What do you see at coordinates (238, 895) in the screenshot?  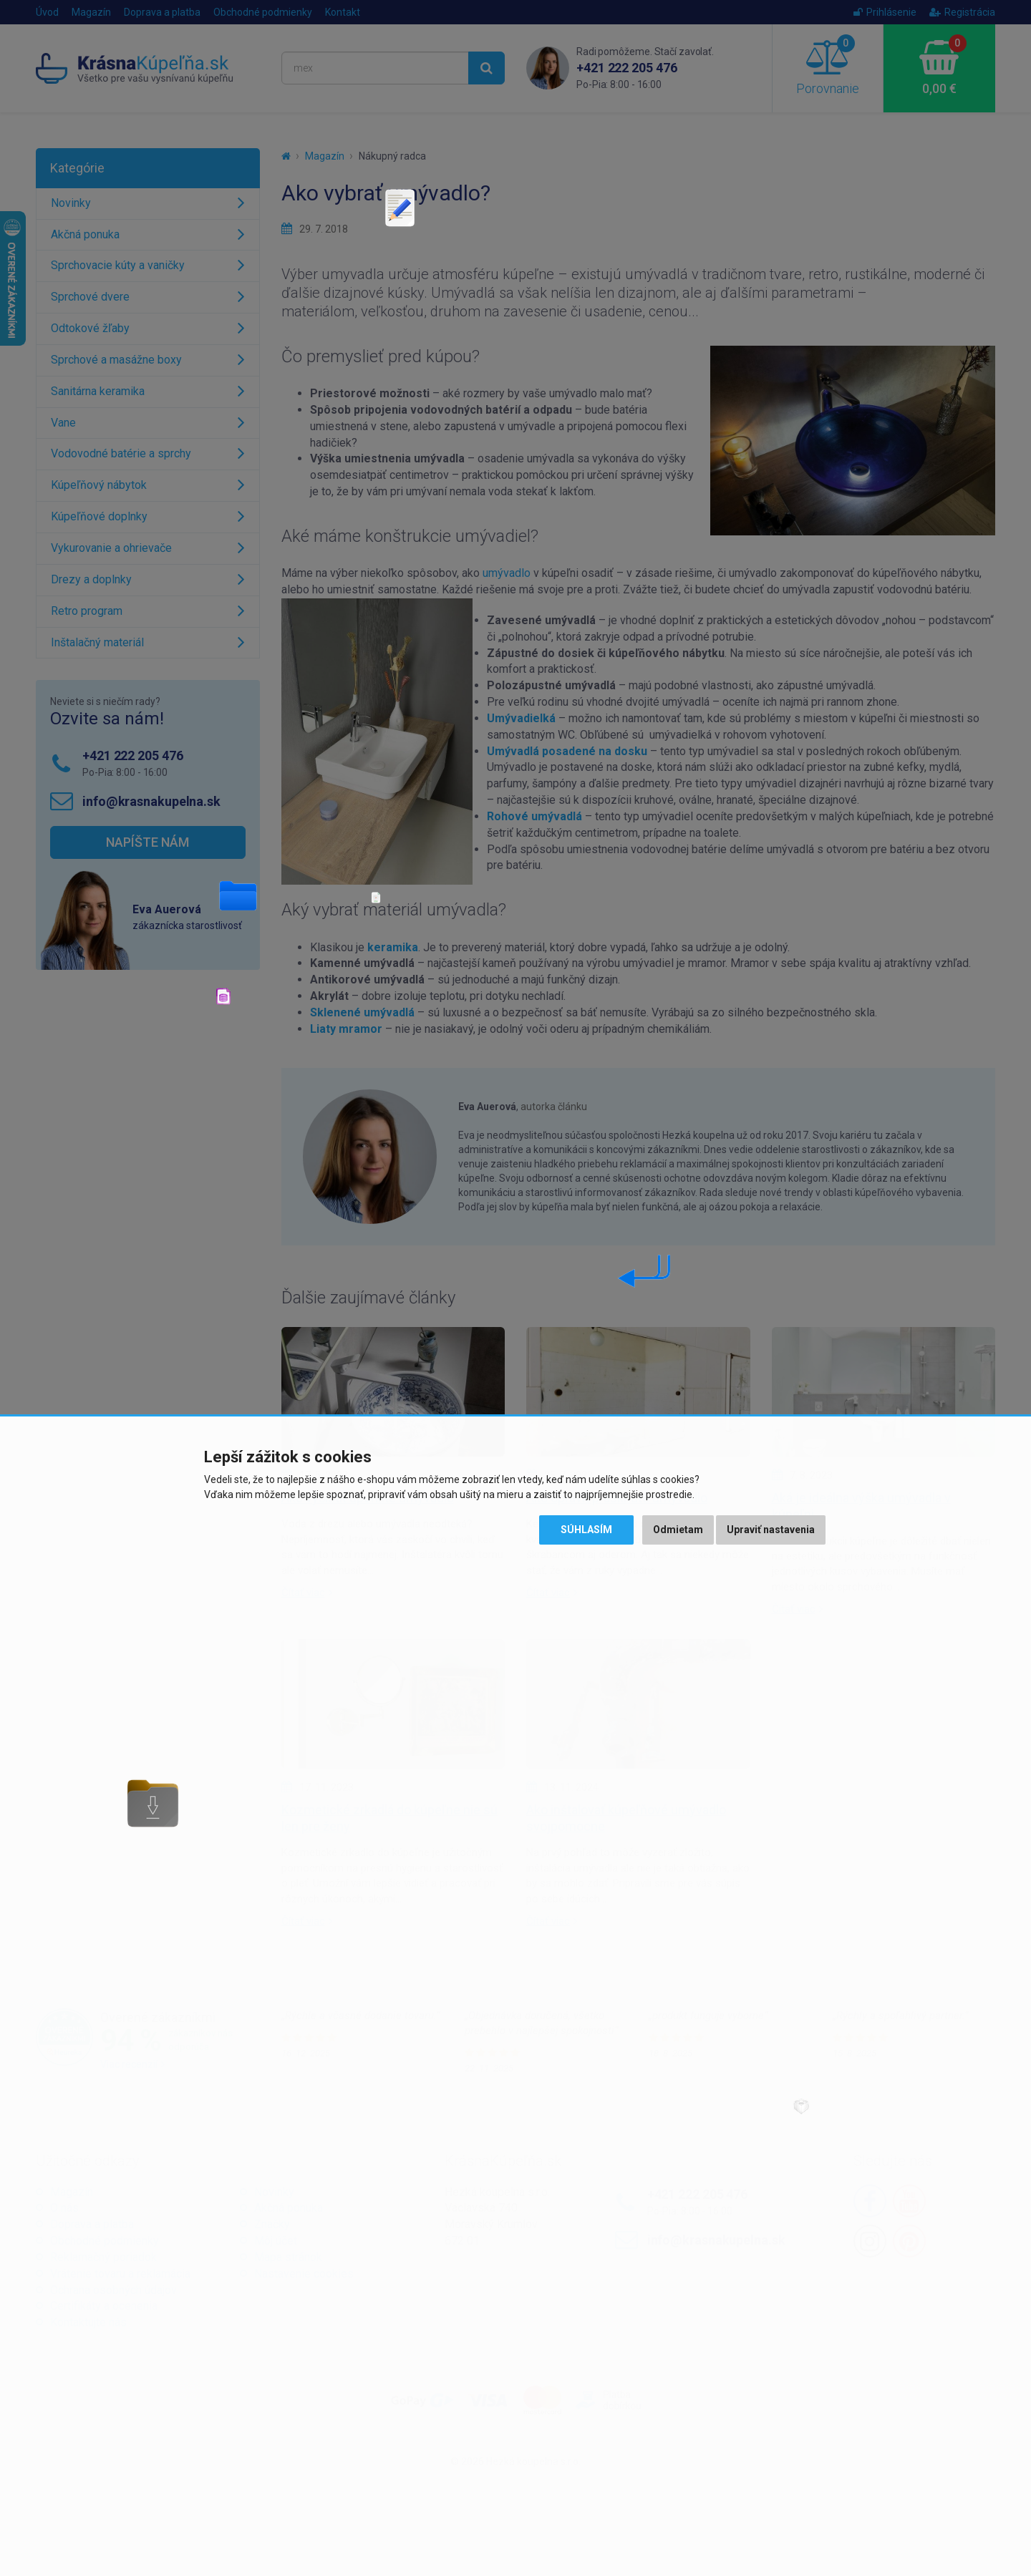 I see `open folder containing files or documents` at bounding box center [238, 895].